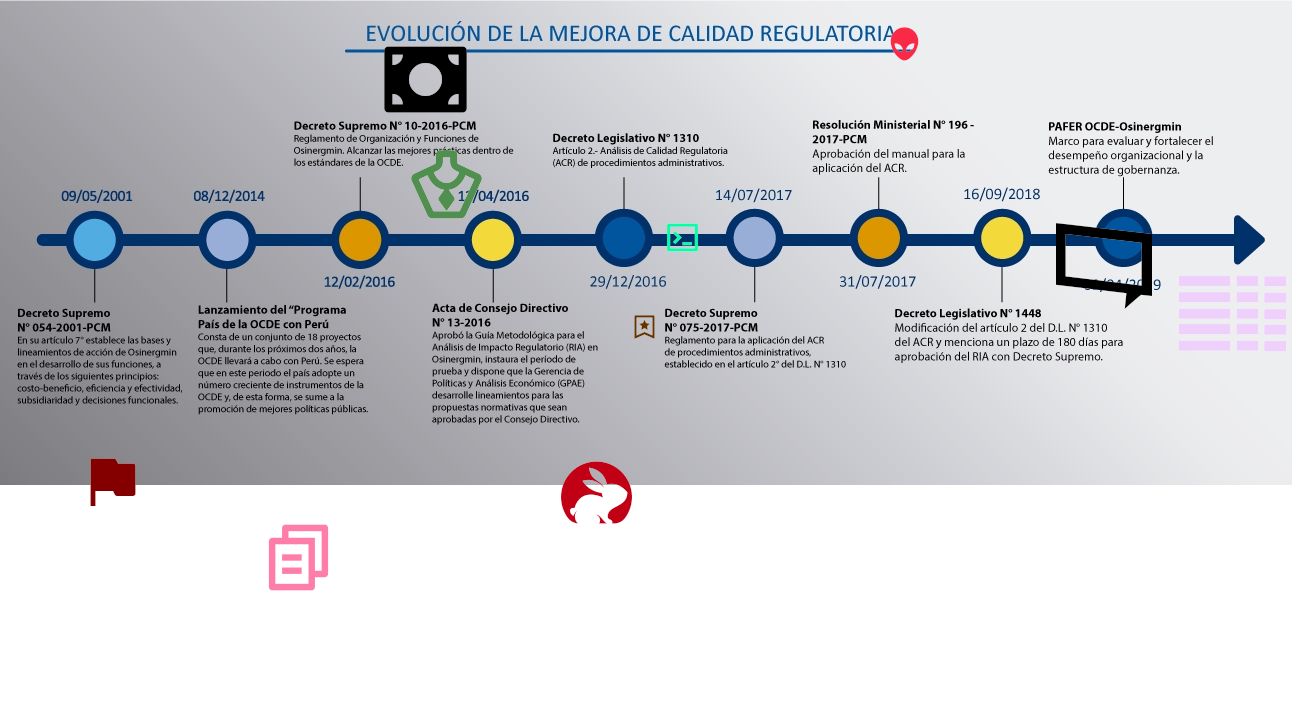 Image resolution: width=1292 pixels, height=720 pixels. I want to click on extraterrestrial or sci-fi themed content, so click(904, 43).